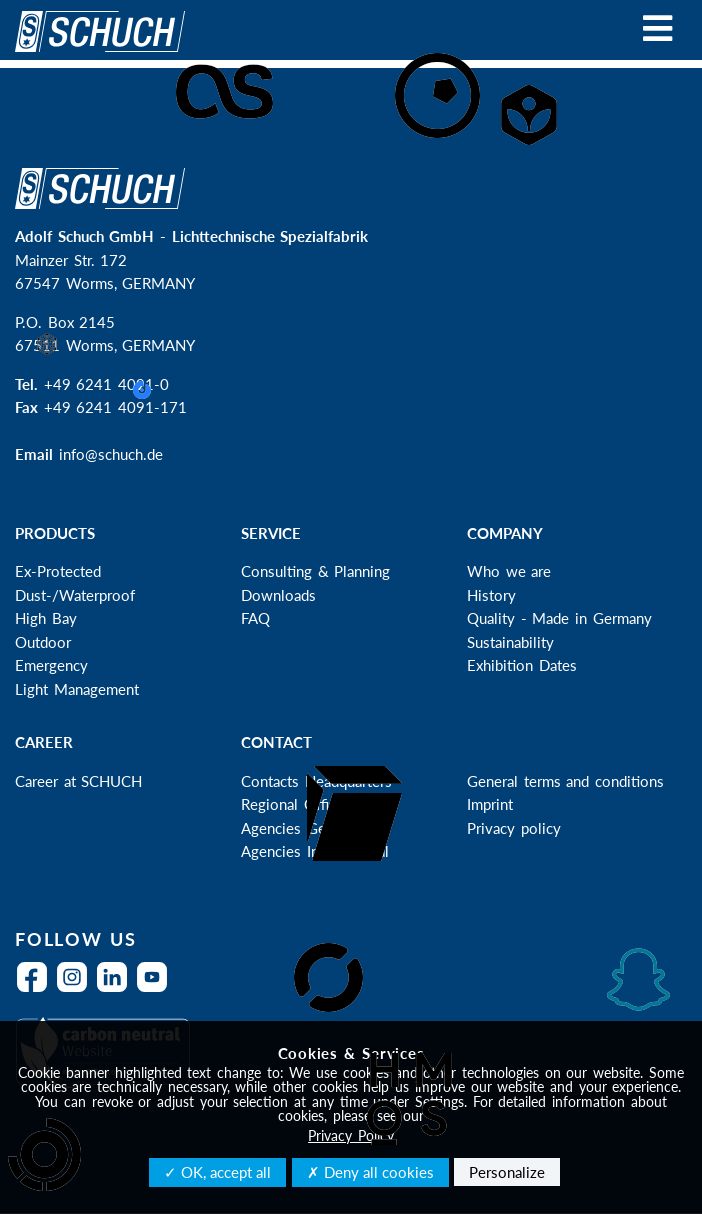  What do you see at coordinates (409, 1099) in the screenshot?
I see `harmonyos operating system logo` at bounding box center [409, 1099].